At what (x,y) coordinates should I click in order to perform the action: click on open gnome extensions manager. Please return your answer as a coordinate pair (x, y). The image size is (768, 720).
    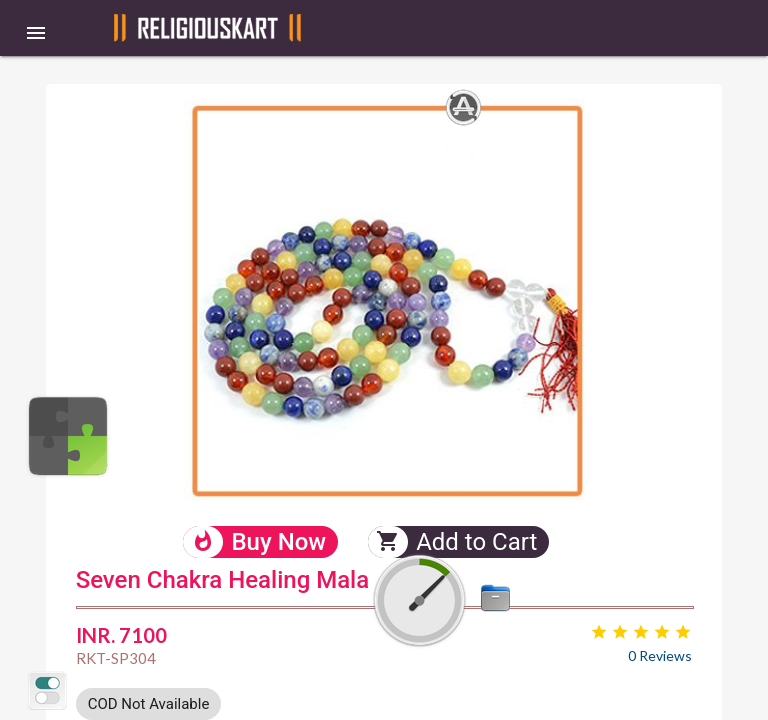
    Looking at the image, I should click on (68, 436).